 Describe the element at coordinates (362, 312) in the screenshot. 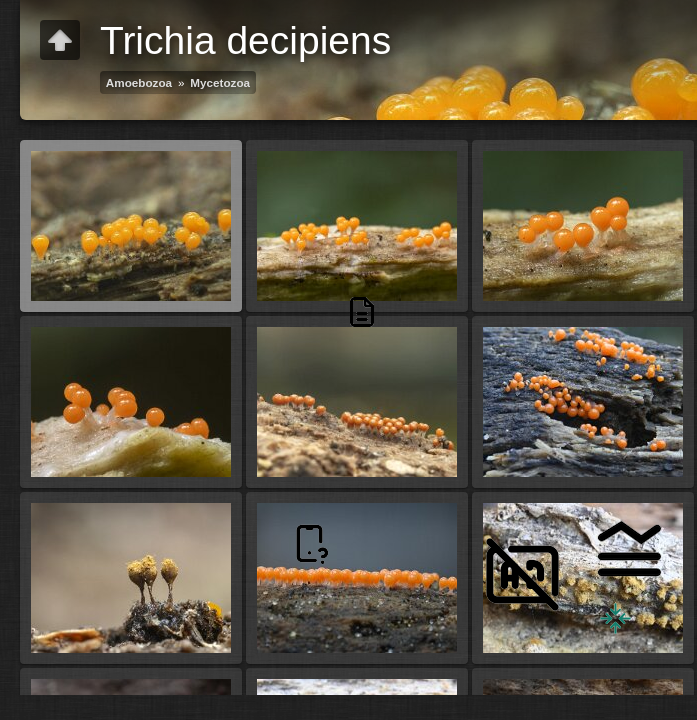

I see `view file details or description` at that location.